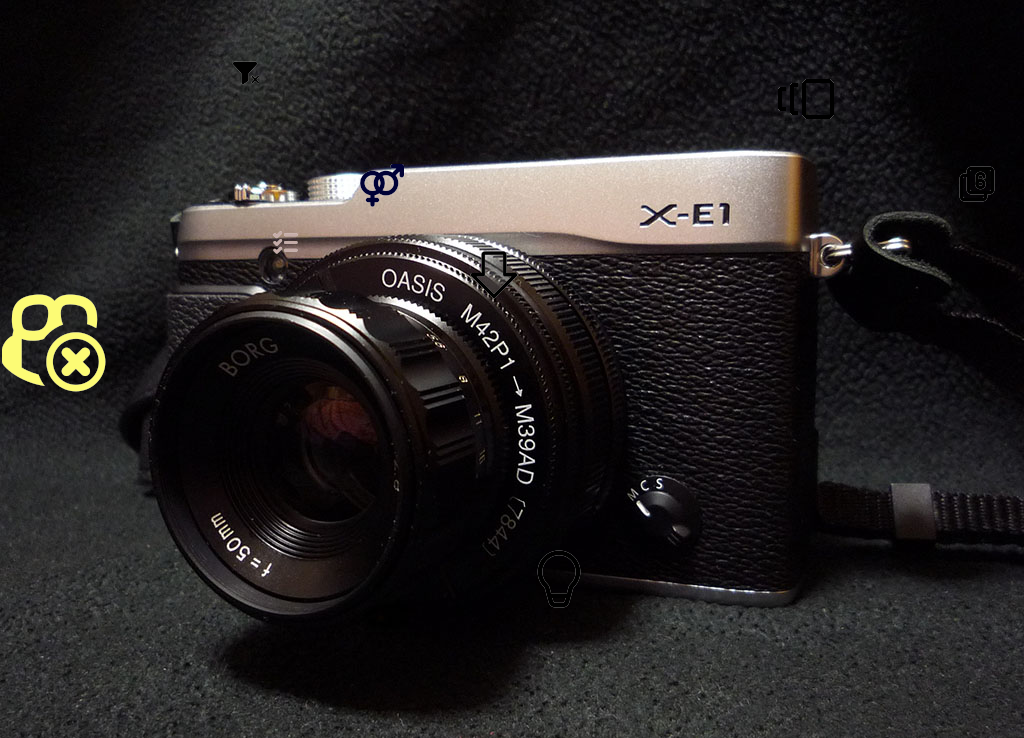 This screenshot has width=1024, height=738. I want to click on view version history, so click(806, 99).